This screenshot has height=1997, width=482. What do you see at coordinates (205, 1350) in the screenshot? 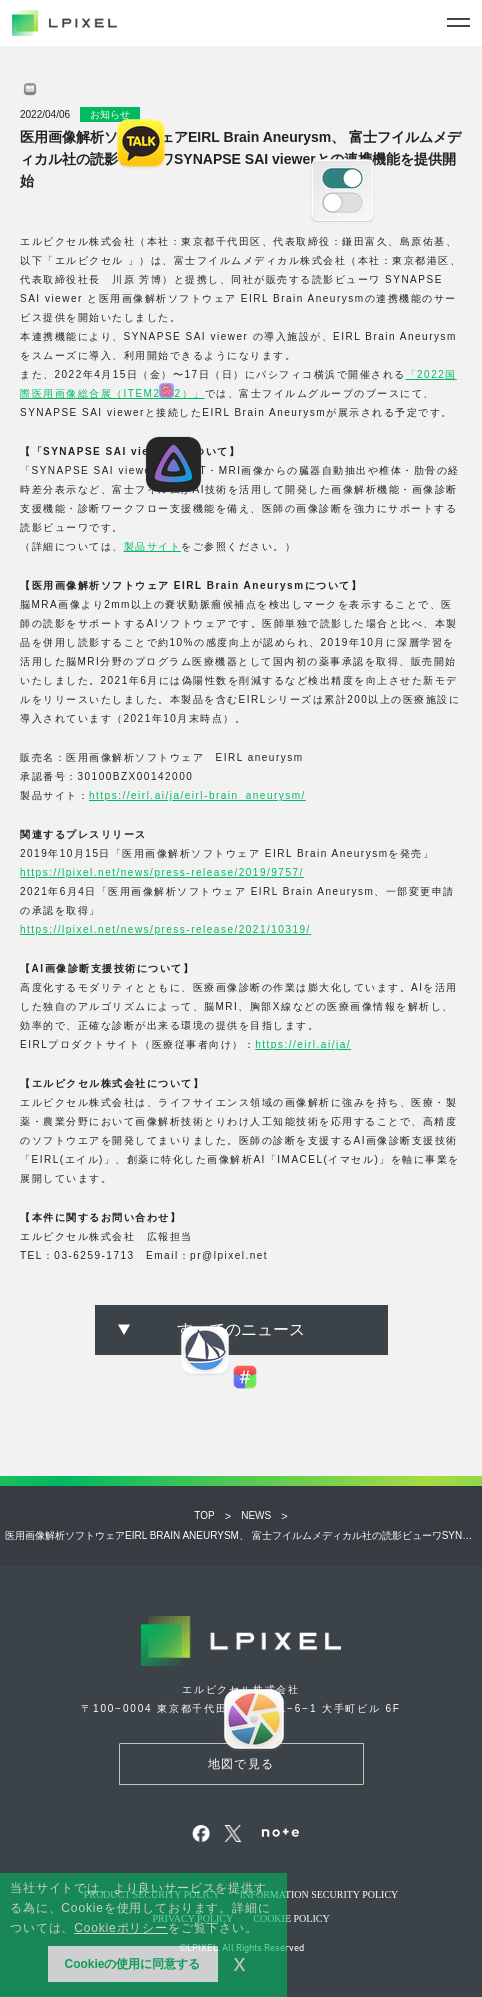
I see `open the Solus operating system app` at bounding box center [205, 1350].